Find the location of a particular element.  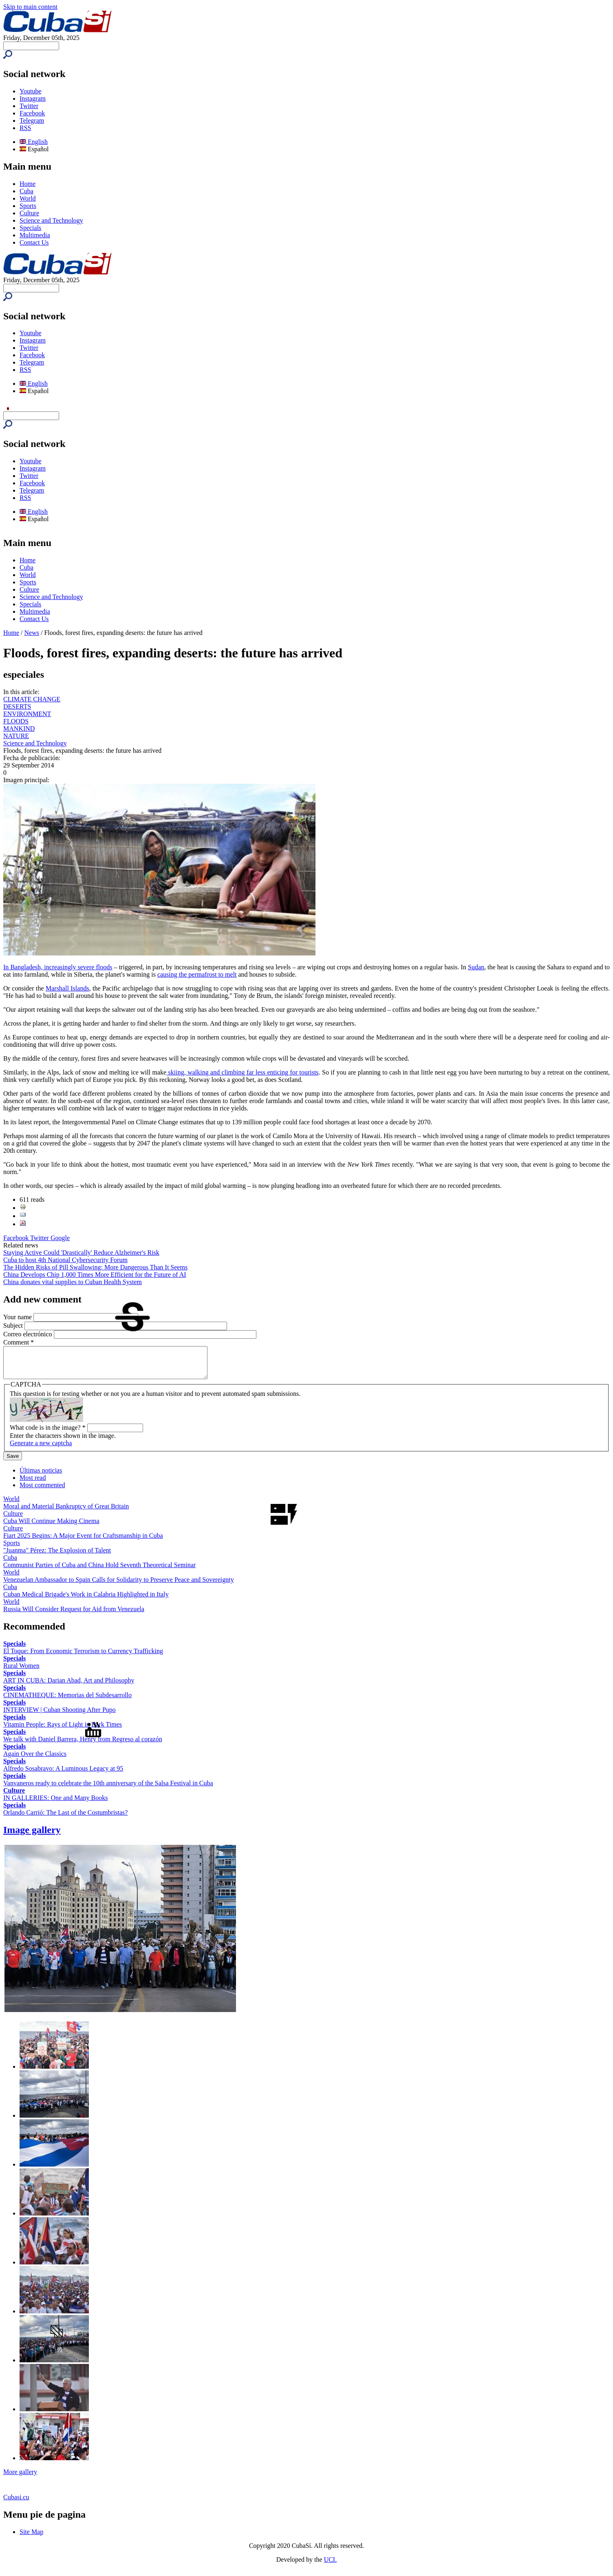

view hot tub or spa amenities is located at coordinates (93, 1729).